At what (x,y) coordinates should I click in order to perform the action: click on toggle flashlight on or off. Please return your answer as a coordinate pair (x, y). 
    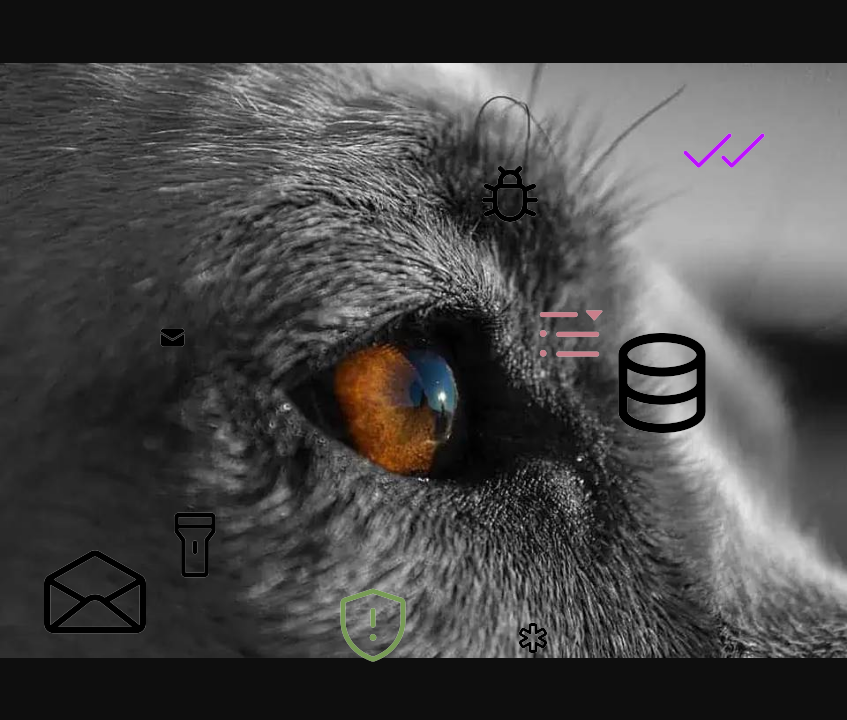
    Looking at the image, I should click on (195, 545).